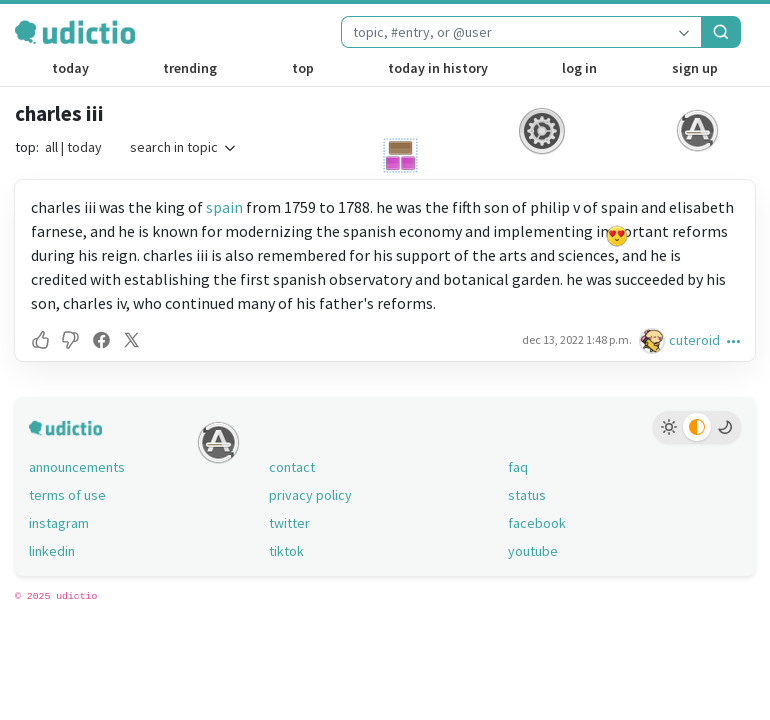  I want to click on open the software update manager, so click(218, 442).